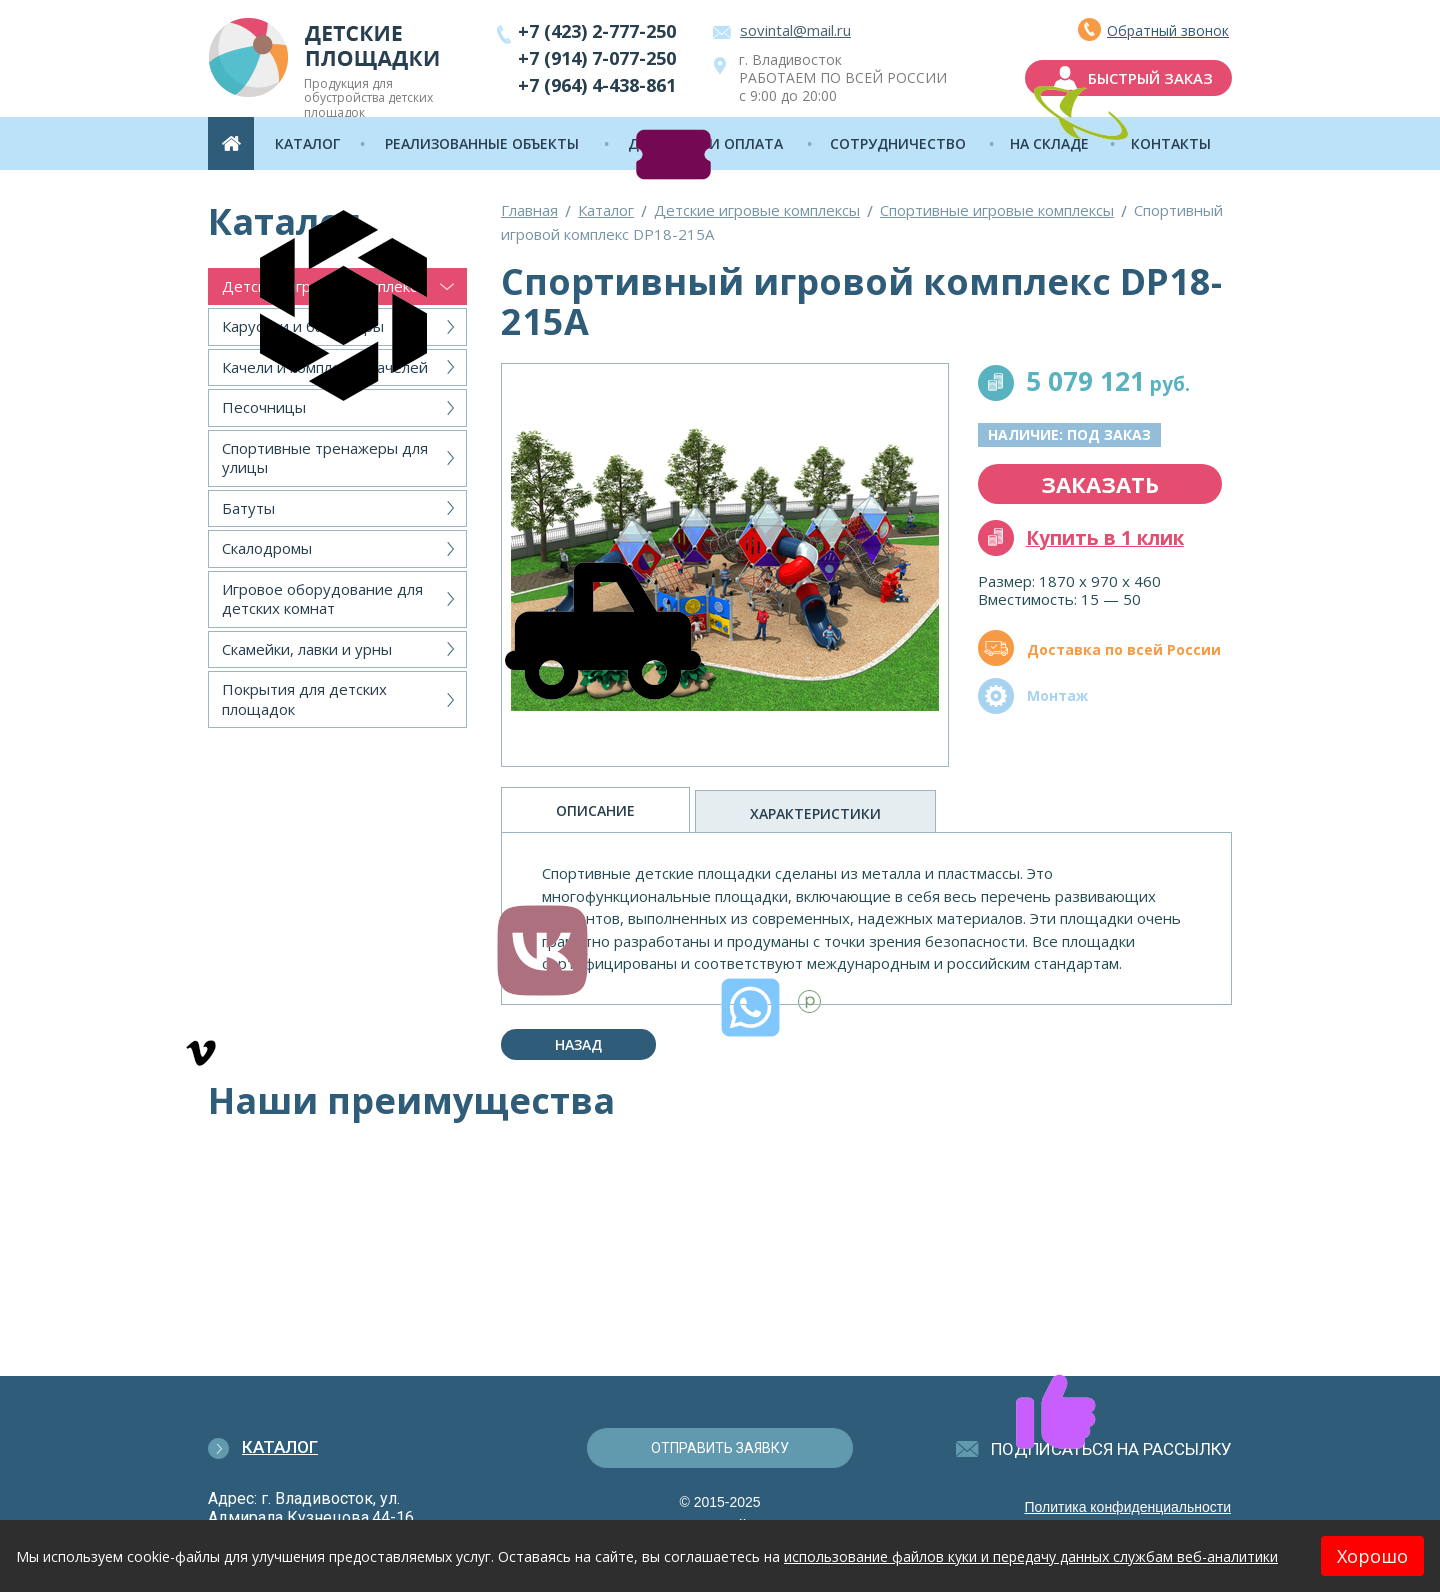 This screenshot has height=1592, width=1440. What do you see at coordinates (750, 1007) in the screenshot?
I see `open WhatsApp messaging app` at bounding box center [750, 1007].